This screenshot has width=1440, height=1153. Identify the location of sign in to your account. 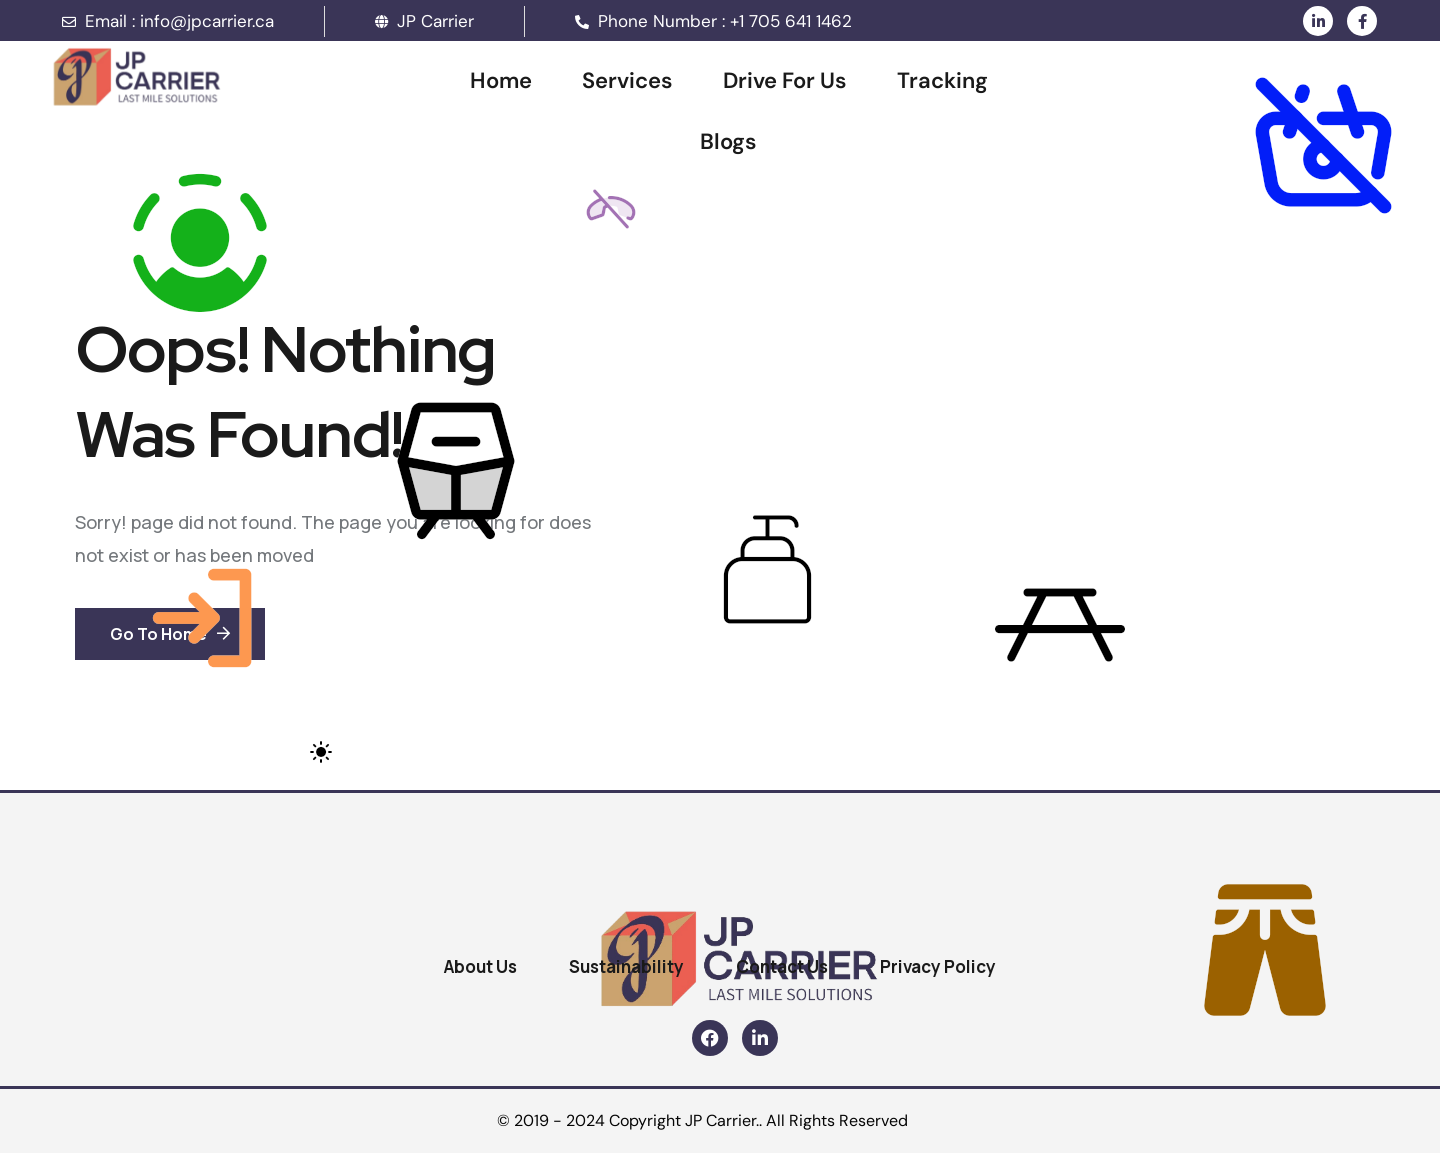
(210, 618).